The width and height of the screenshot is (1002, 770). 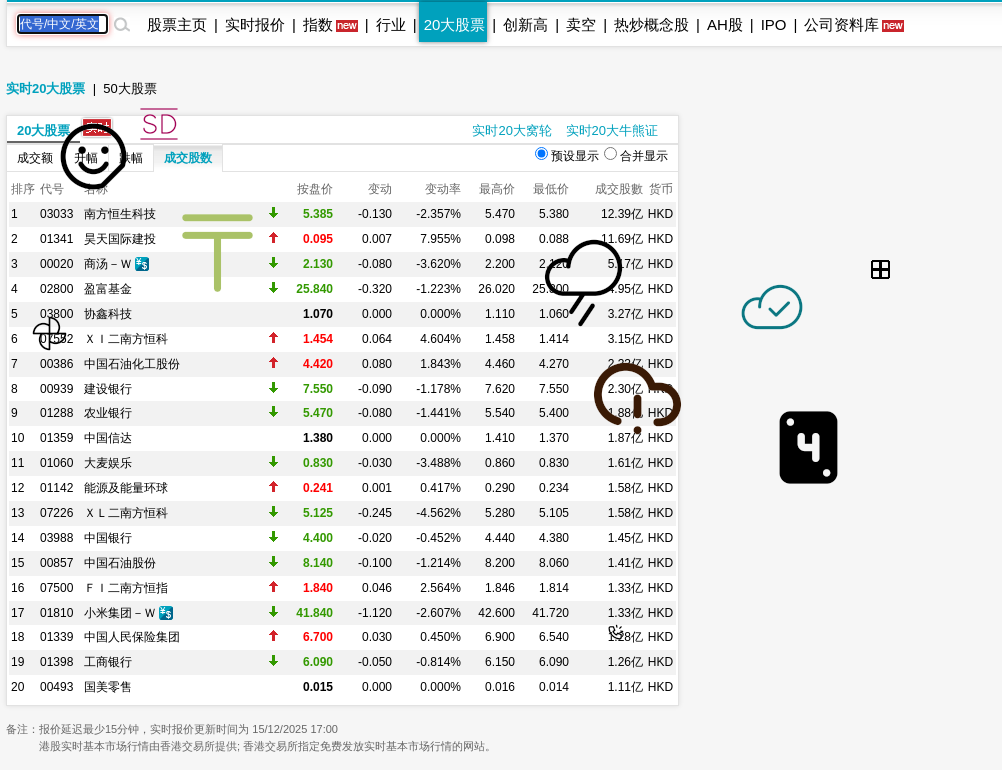 What do you see at coordinates (637, 398) in the screenshot?
I see `cloud service warning or error` at bounding box center [637, 398].